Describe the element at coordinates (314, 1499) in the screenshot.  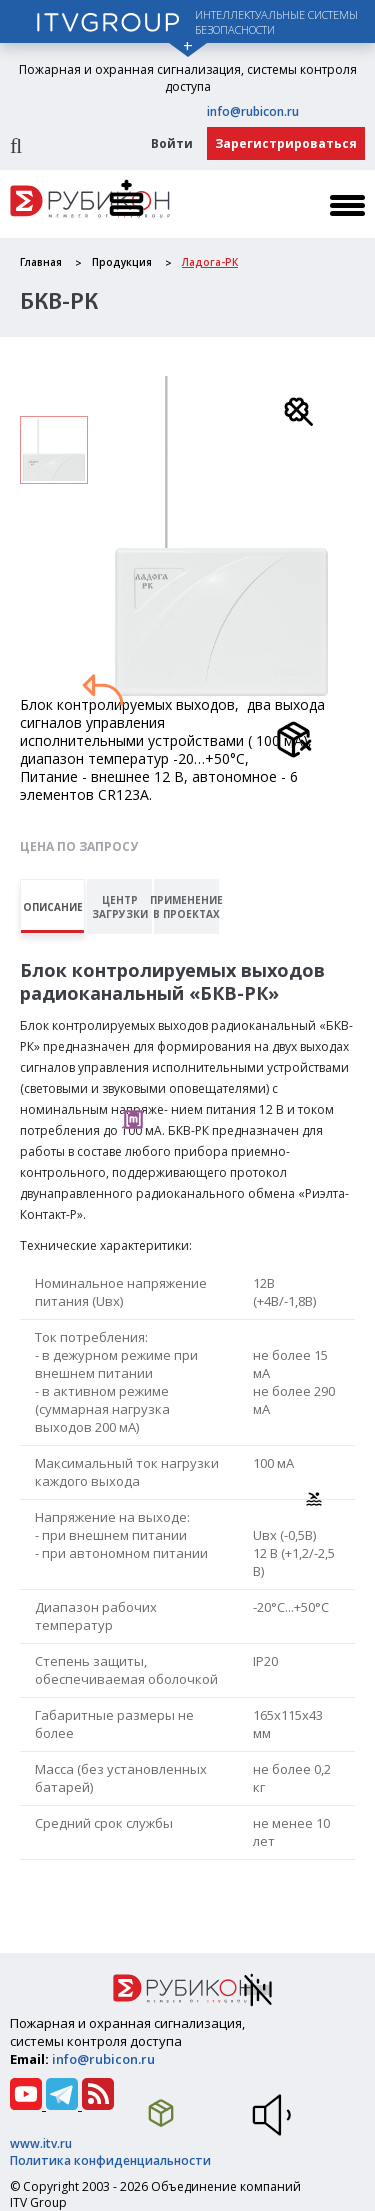
I see `view swimming pool amenities` at that location.